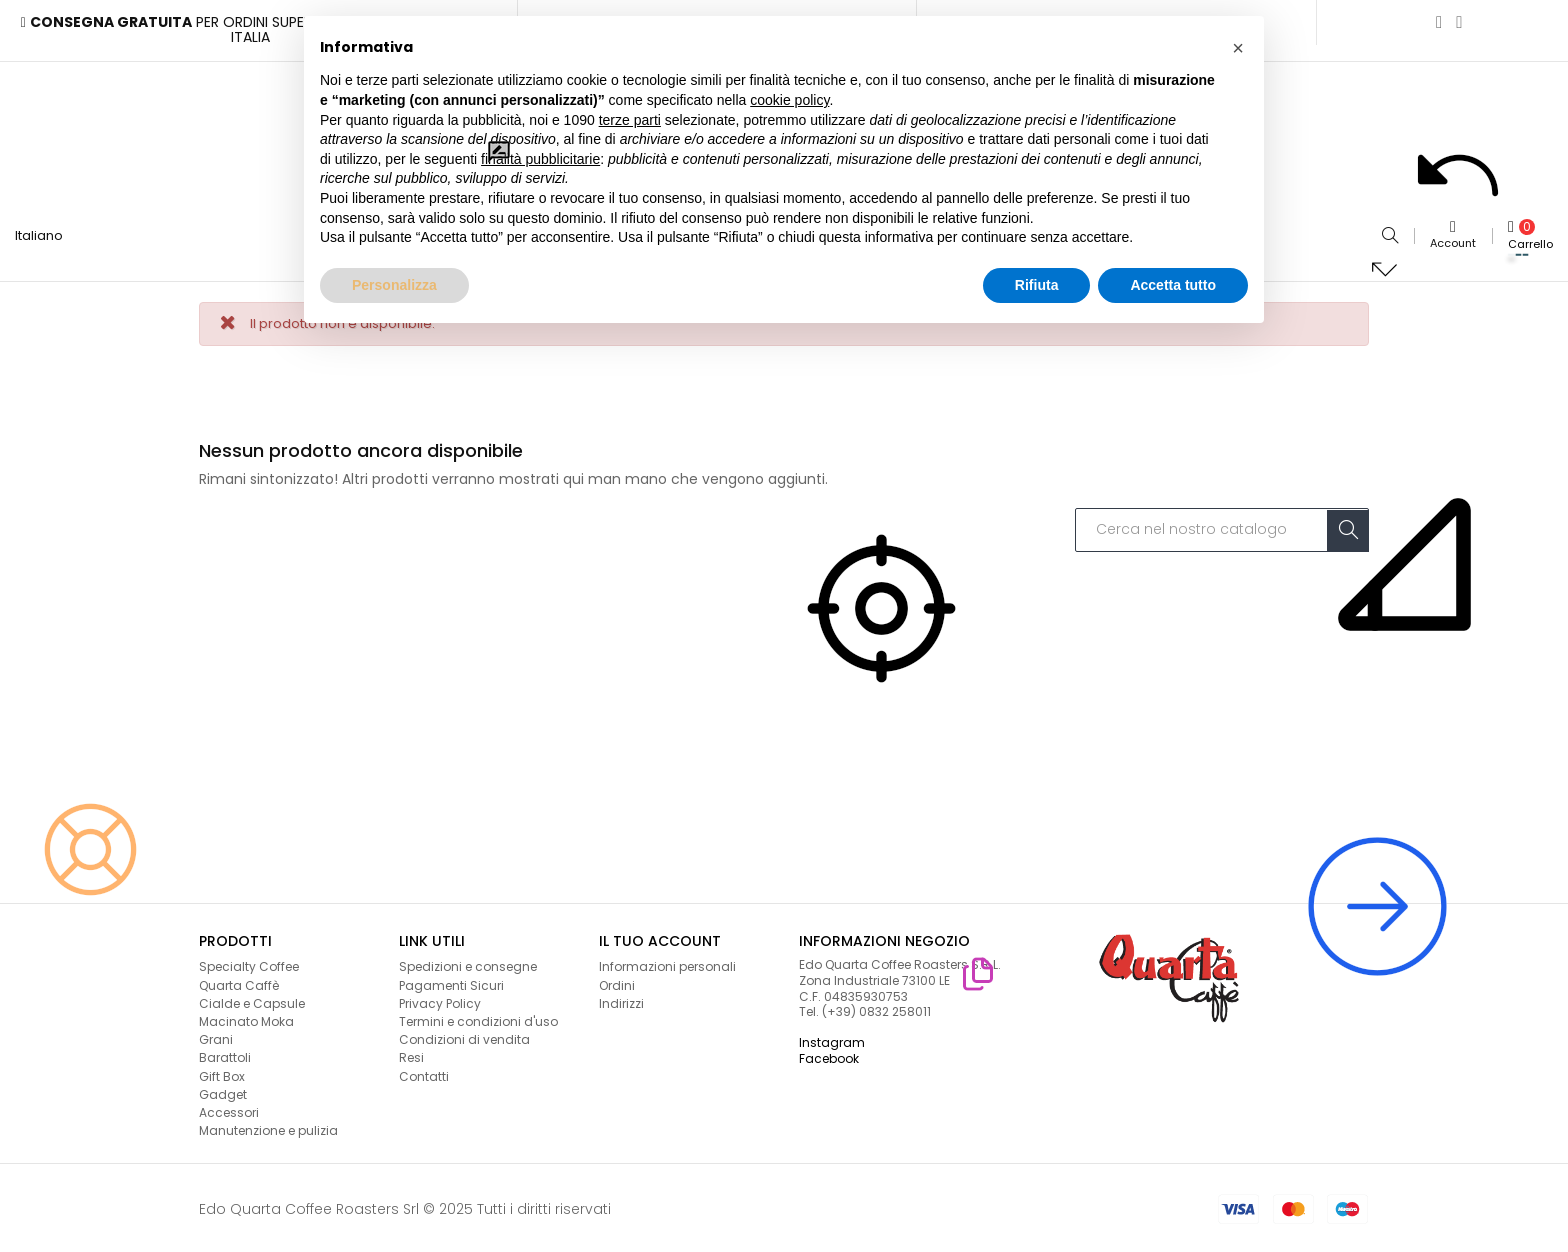  I want to click on indicates weak cellular signal strength (2 bars), so click(1404, 564).